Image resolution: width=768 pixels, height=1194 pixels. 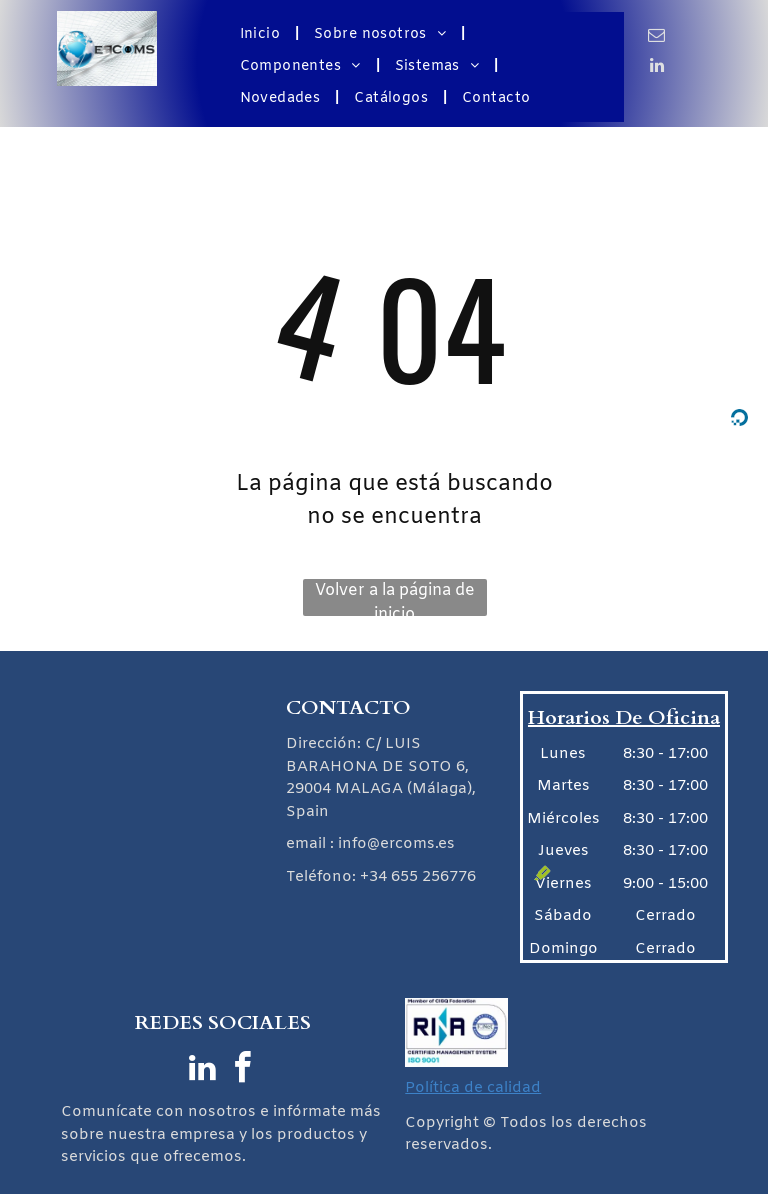 What do you see at coordinates (542, 873) in the screenshot?
I see `highlight or mark up text` at bounding box center [542, 873].